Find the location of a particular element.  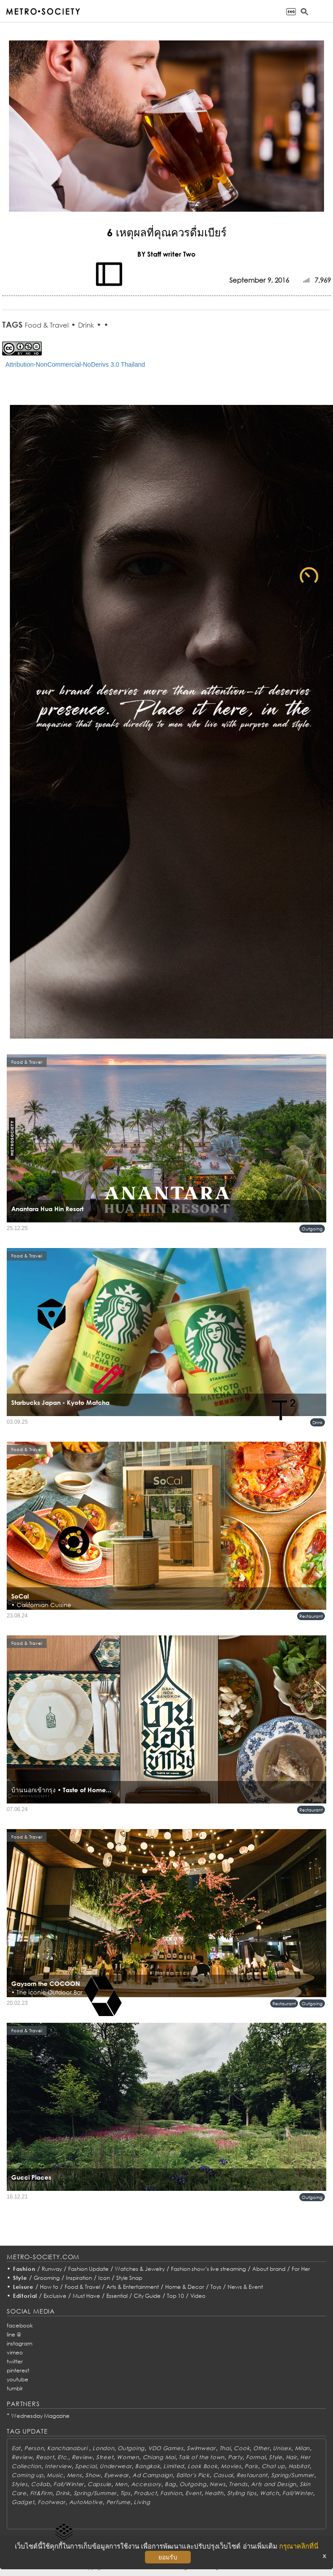

edit content or text is located at coordinates (108, 1379).